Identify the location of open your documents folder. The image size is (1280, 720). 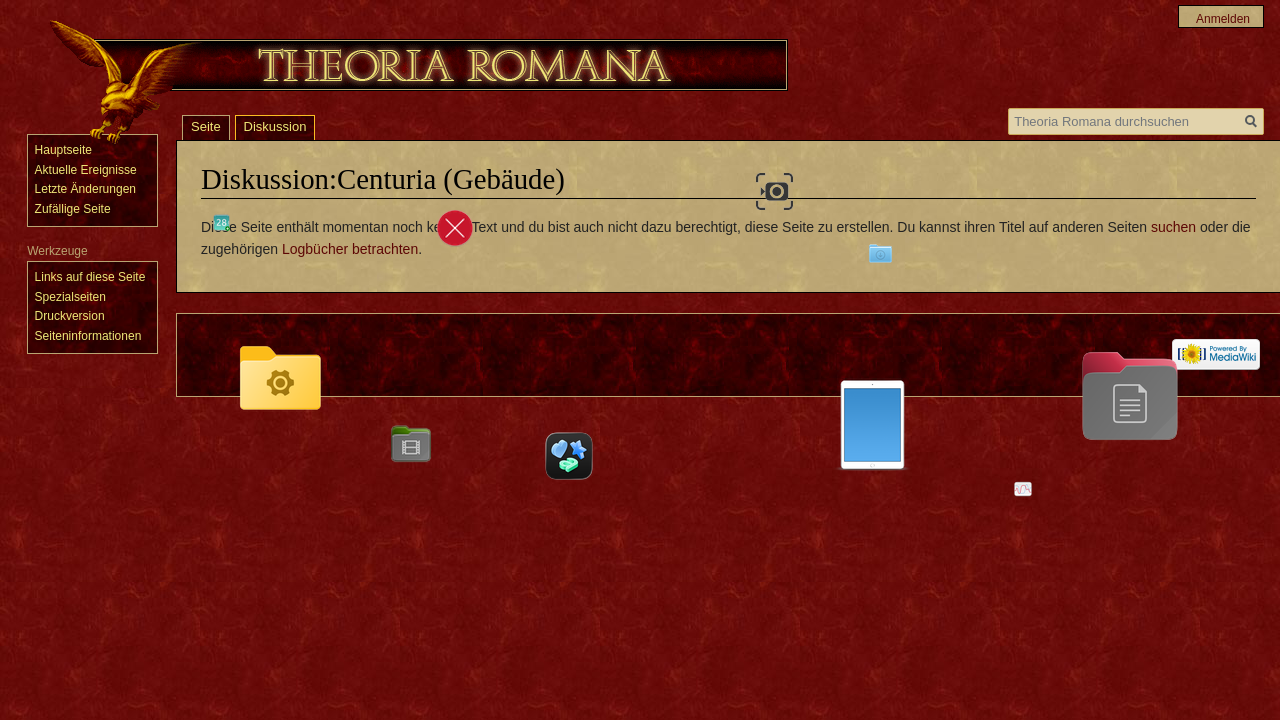
(1130, 396).